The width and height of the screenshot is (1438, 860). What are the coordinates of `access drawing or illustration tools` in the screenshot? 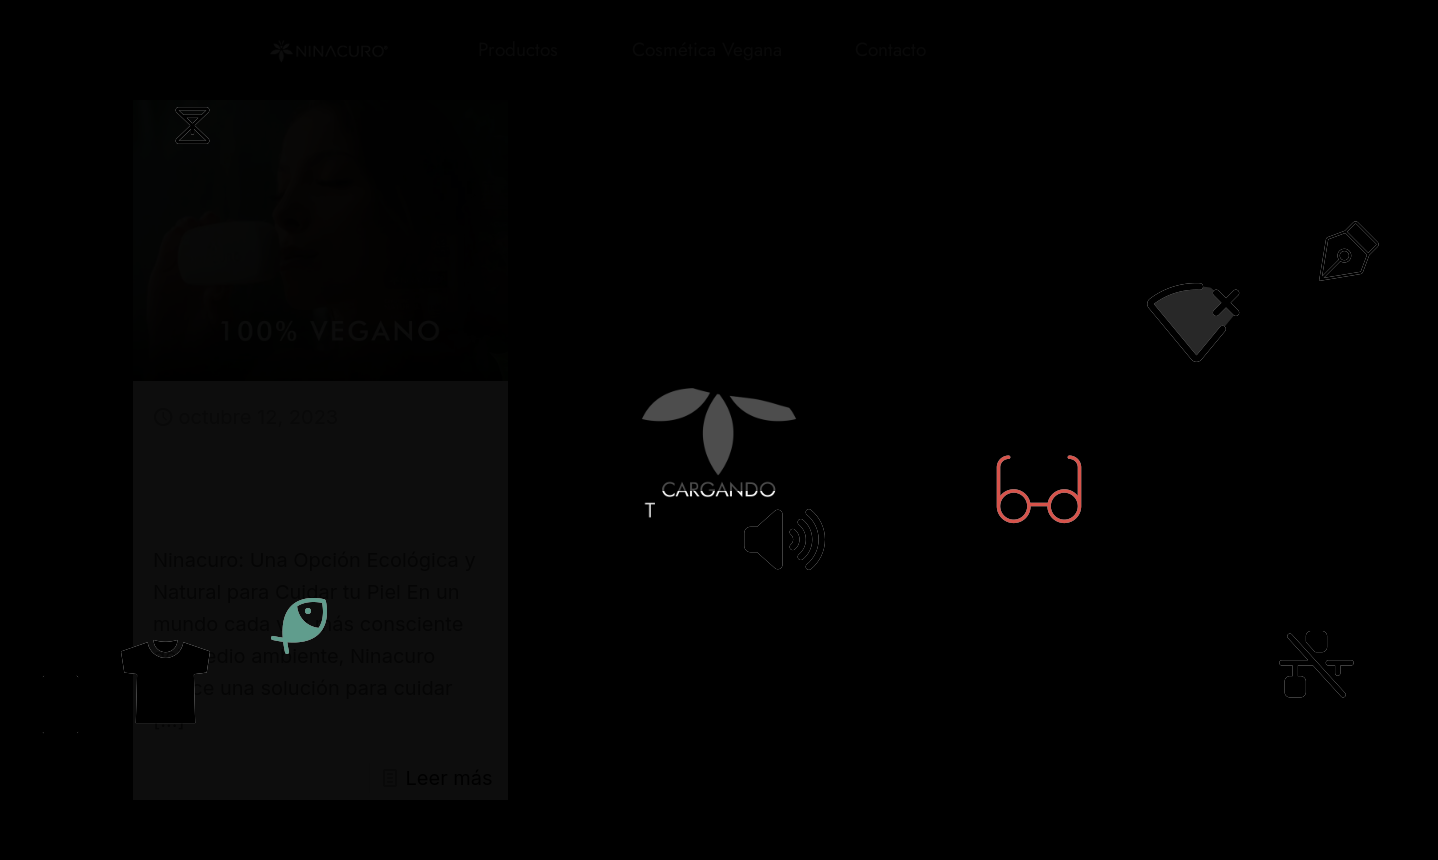 It's located at (1345, 254).